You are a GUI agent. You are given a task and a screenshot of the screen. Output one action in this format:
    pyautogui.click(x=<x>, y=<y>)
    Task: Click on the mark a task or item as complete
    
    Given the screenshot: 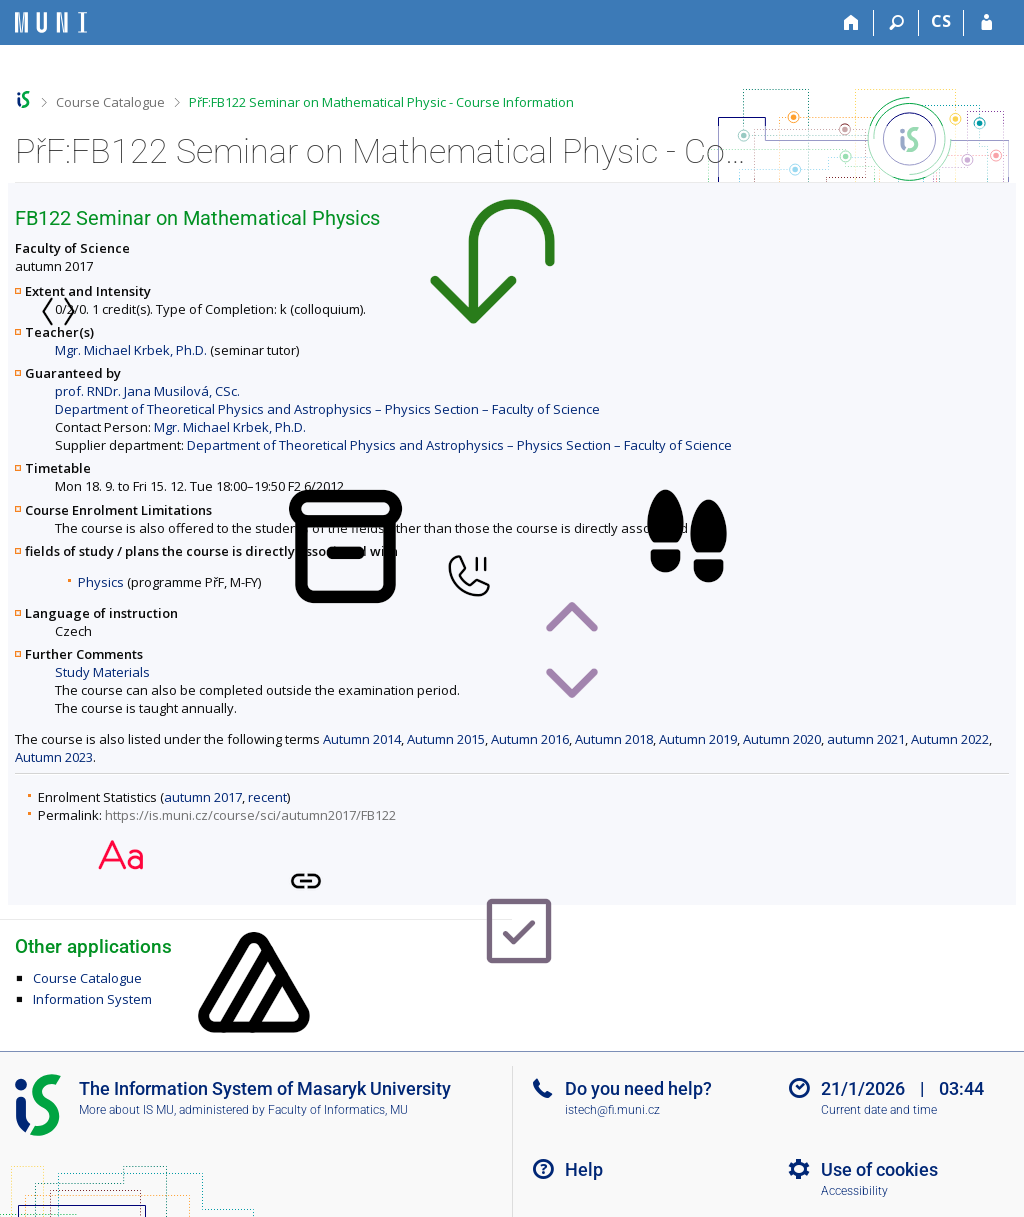 What is the action you would take?
    pyautogui.click(x=519, y=931)
    